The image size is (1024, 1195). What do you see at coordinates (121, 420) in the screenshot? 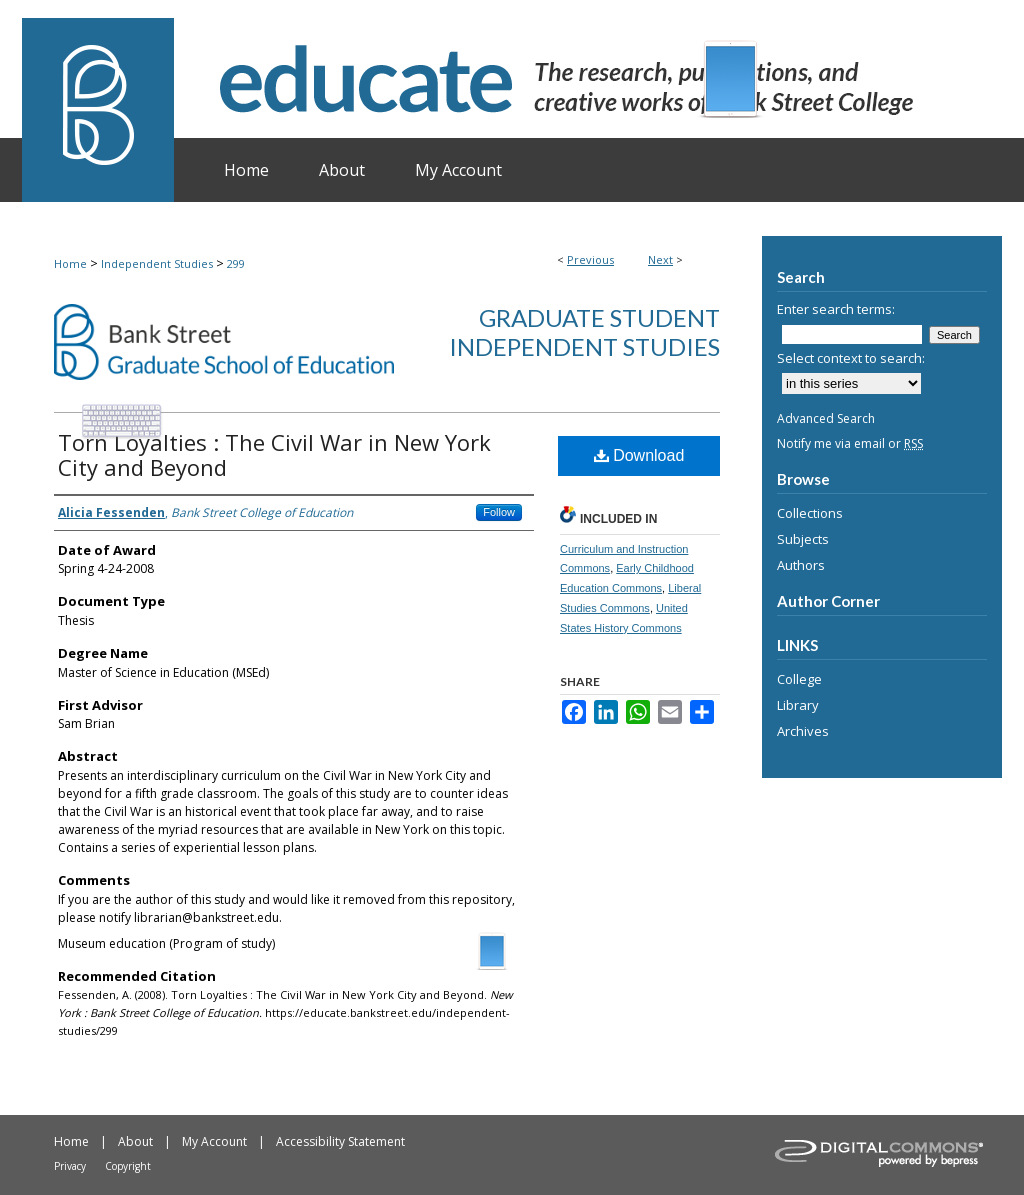
I see `connect a wireless bluetooth keyboard` at bounding box center [121, 420].